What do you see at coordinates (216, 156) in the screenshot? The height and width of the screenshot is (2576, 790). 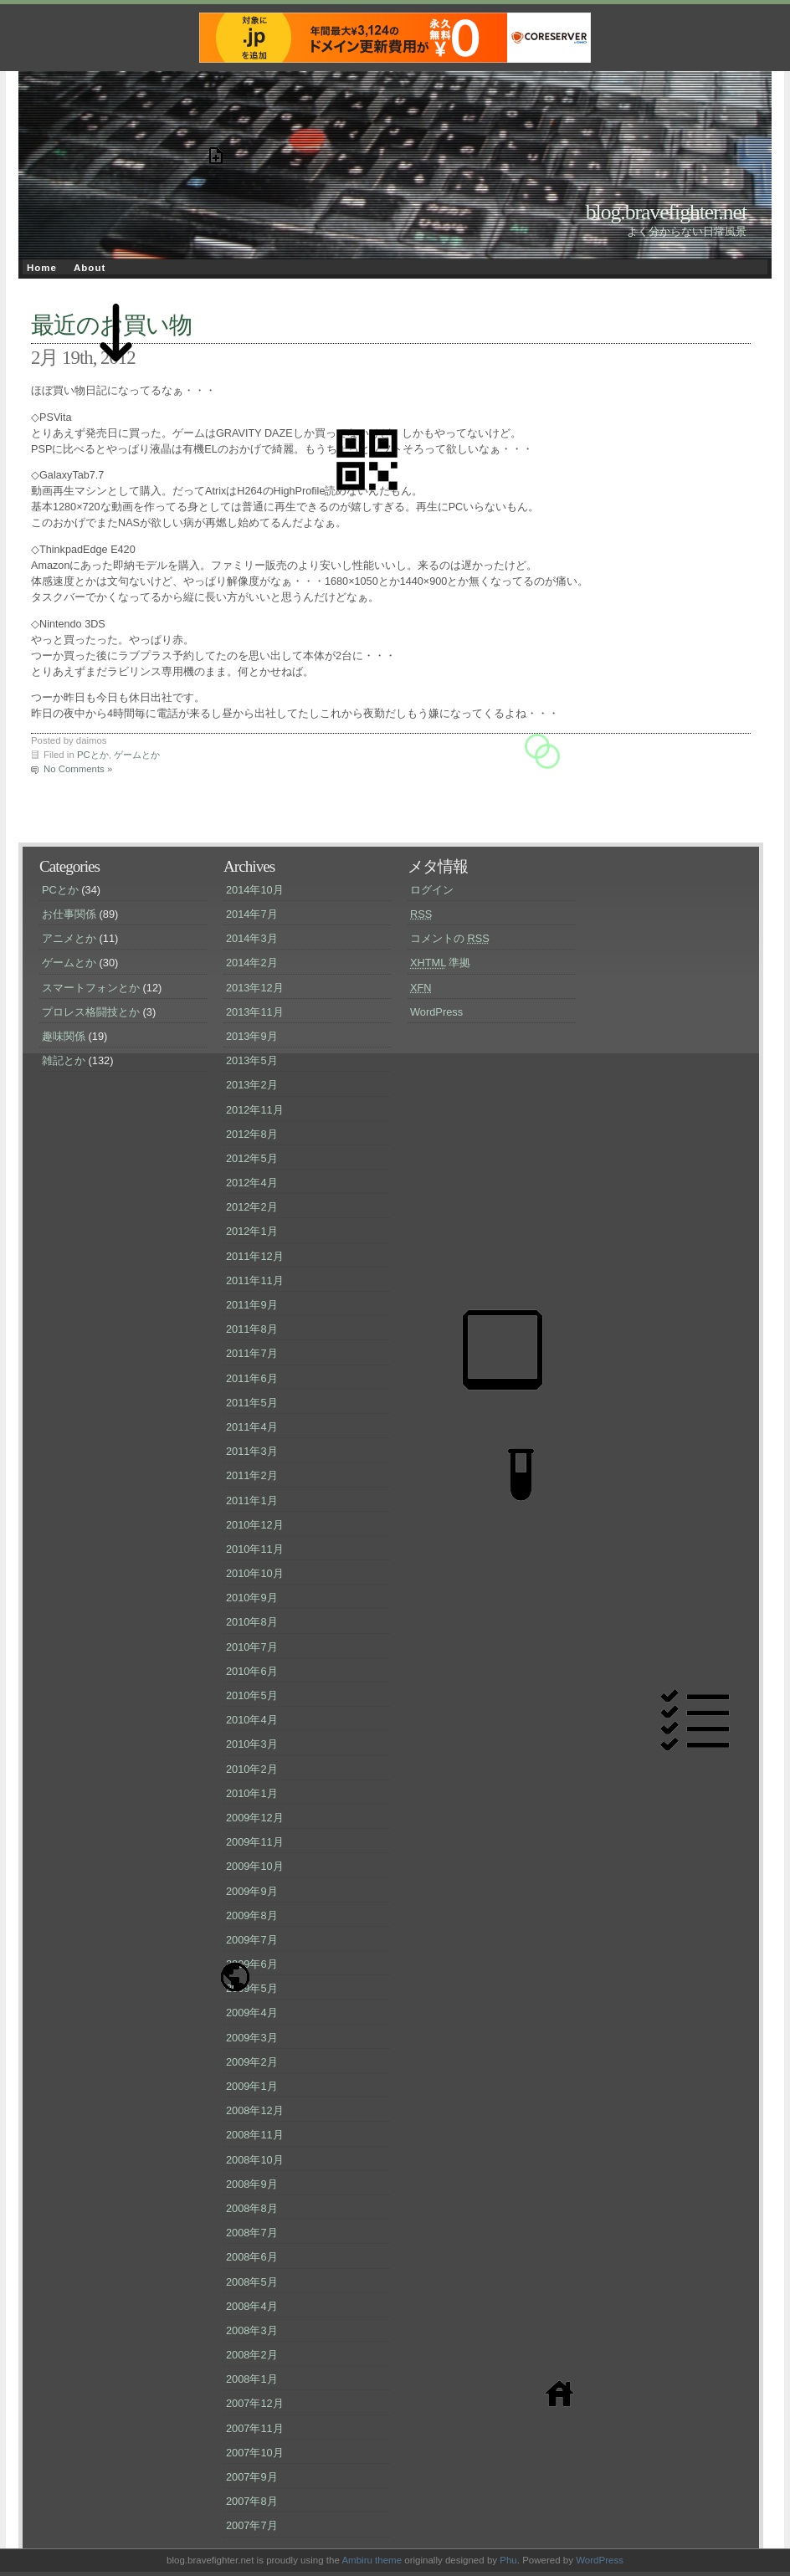 I see `create a new note or document` at bounding box center [216, 156].